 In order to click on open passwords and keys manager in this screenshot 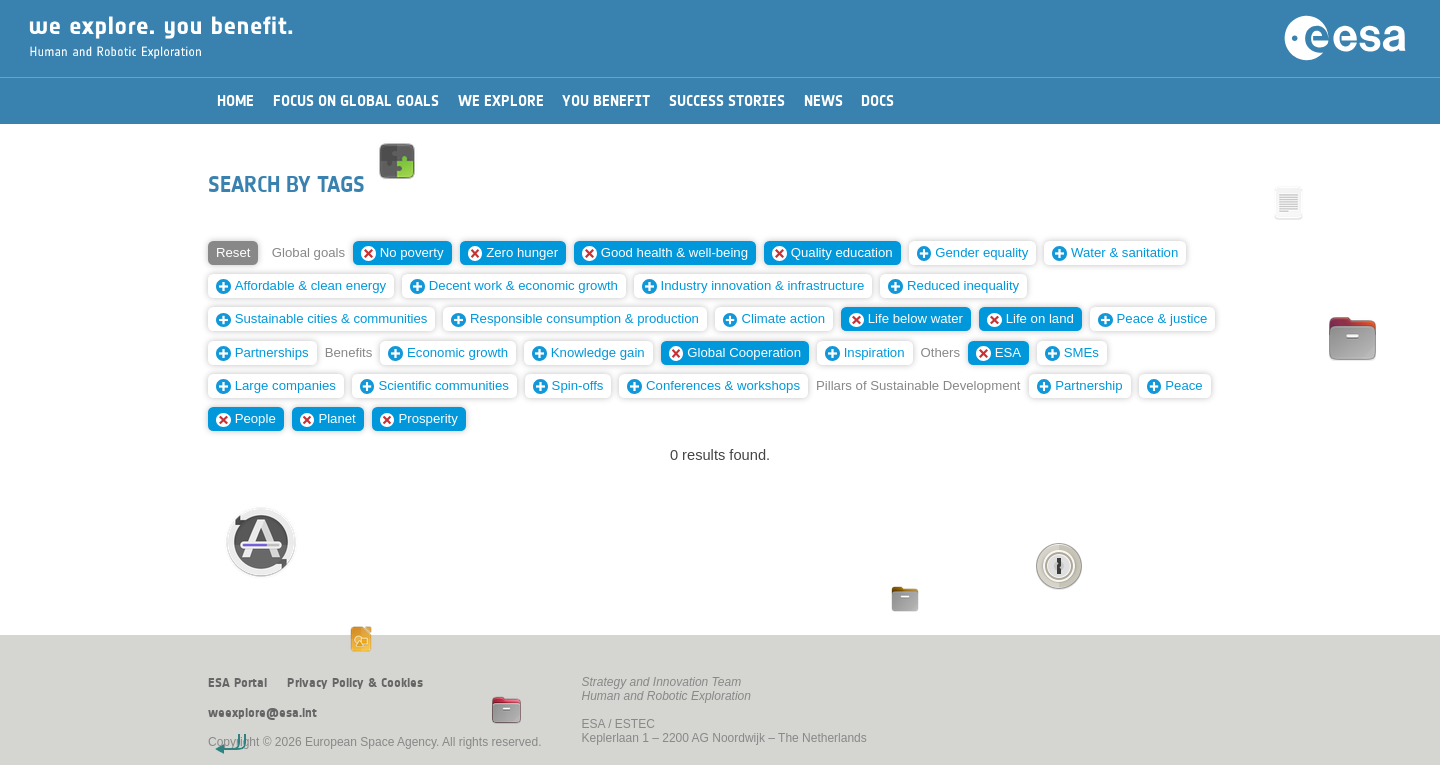, I will do `click(1059, 566)`.